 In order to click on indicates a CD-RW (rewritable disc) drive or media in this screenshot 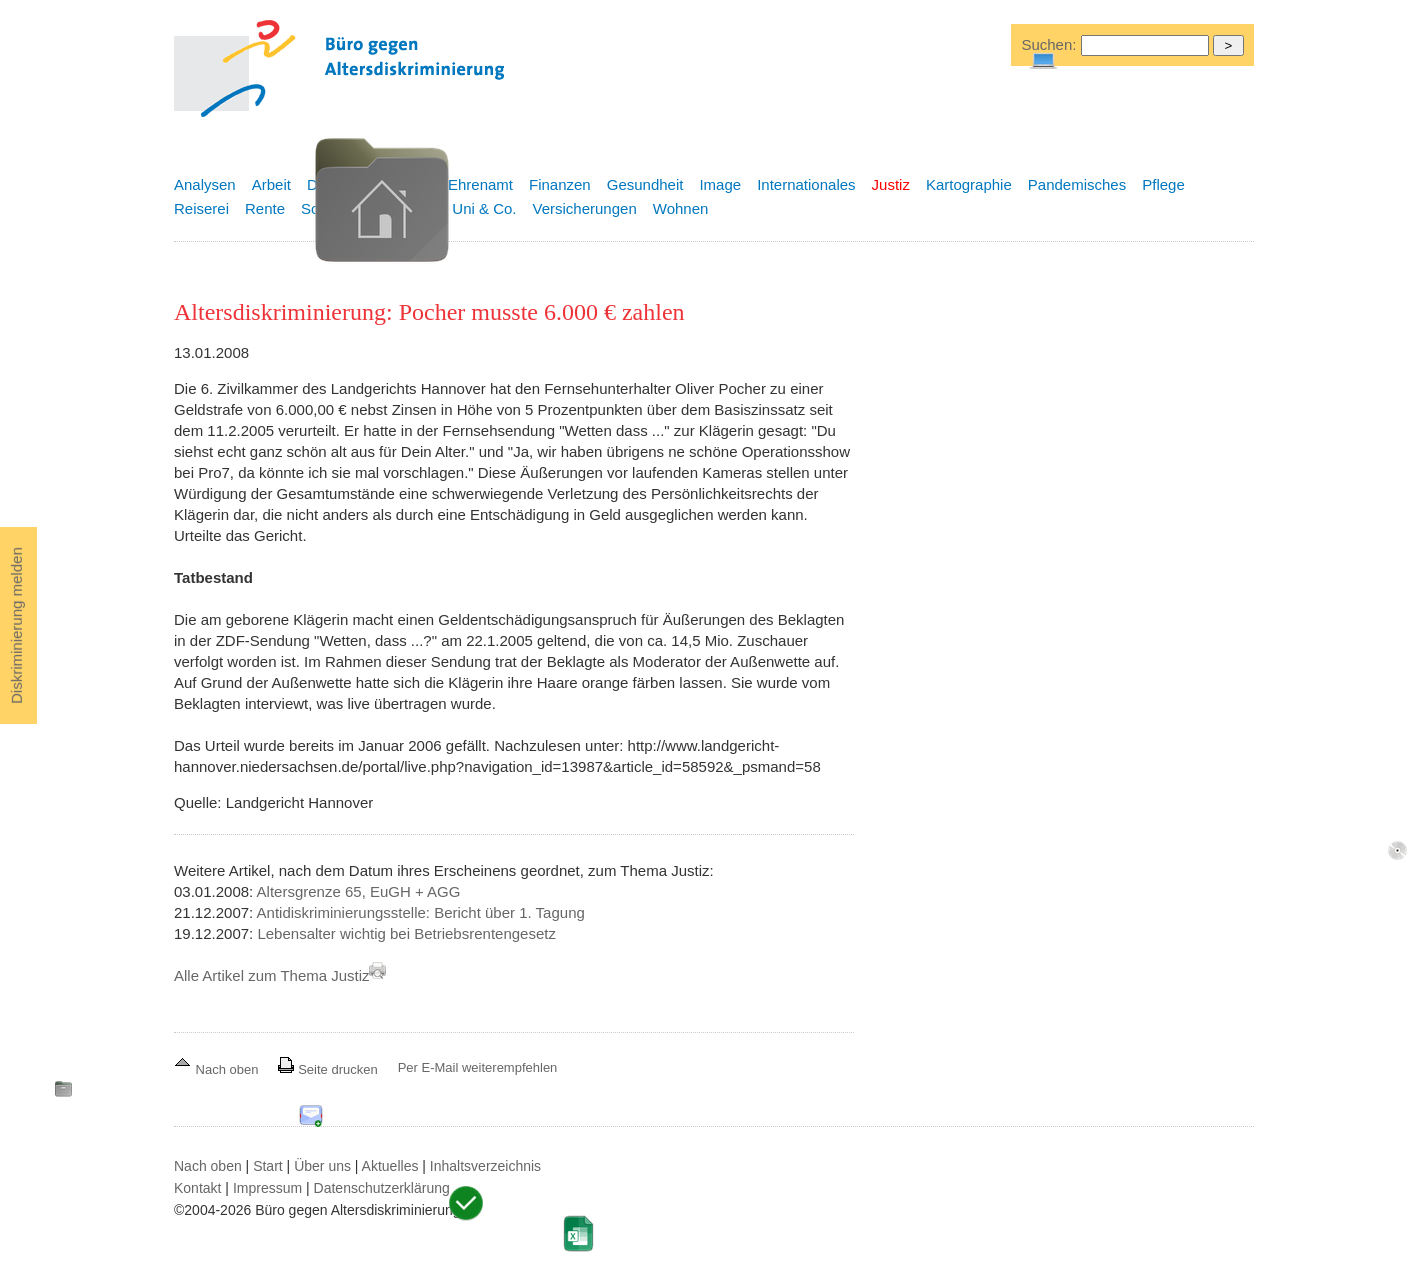, I will do `click(1397, 850)`.